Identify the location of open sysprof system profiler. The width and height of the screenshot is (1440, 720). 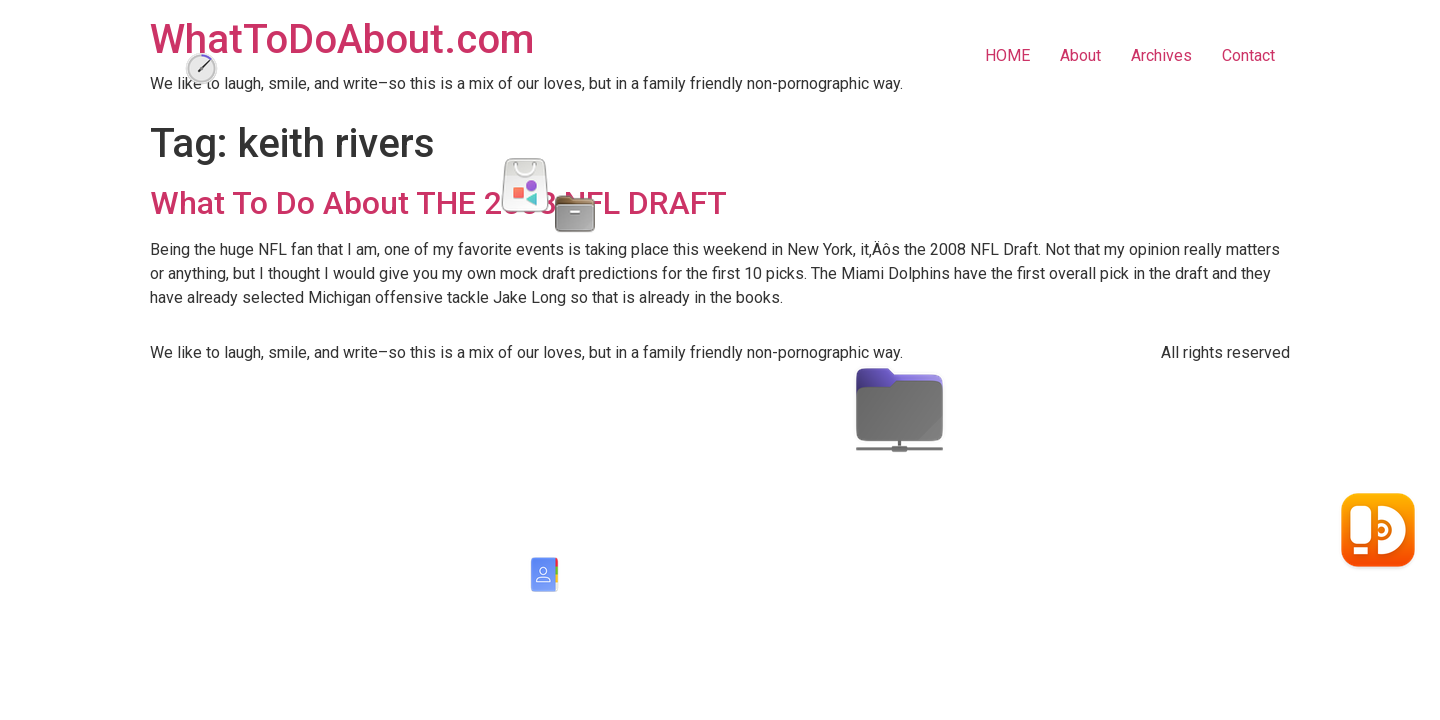
(201, 68).